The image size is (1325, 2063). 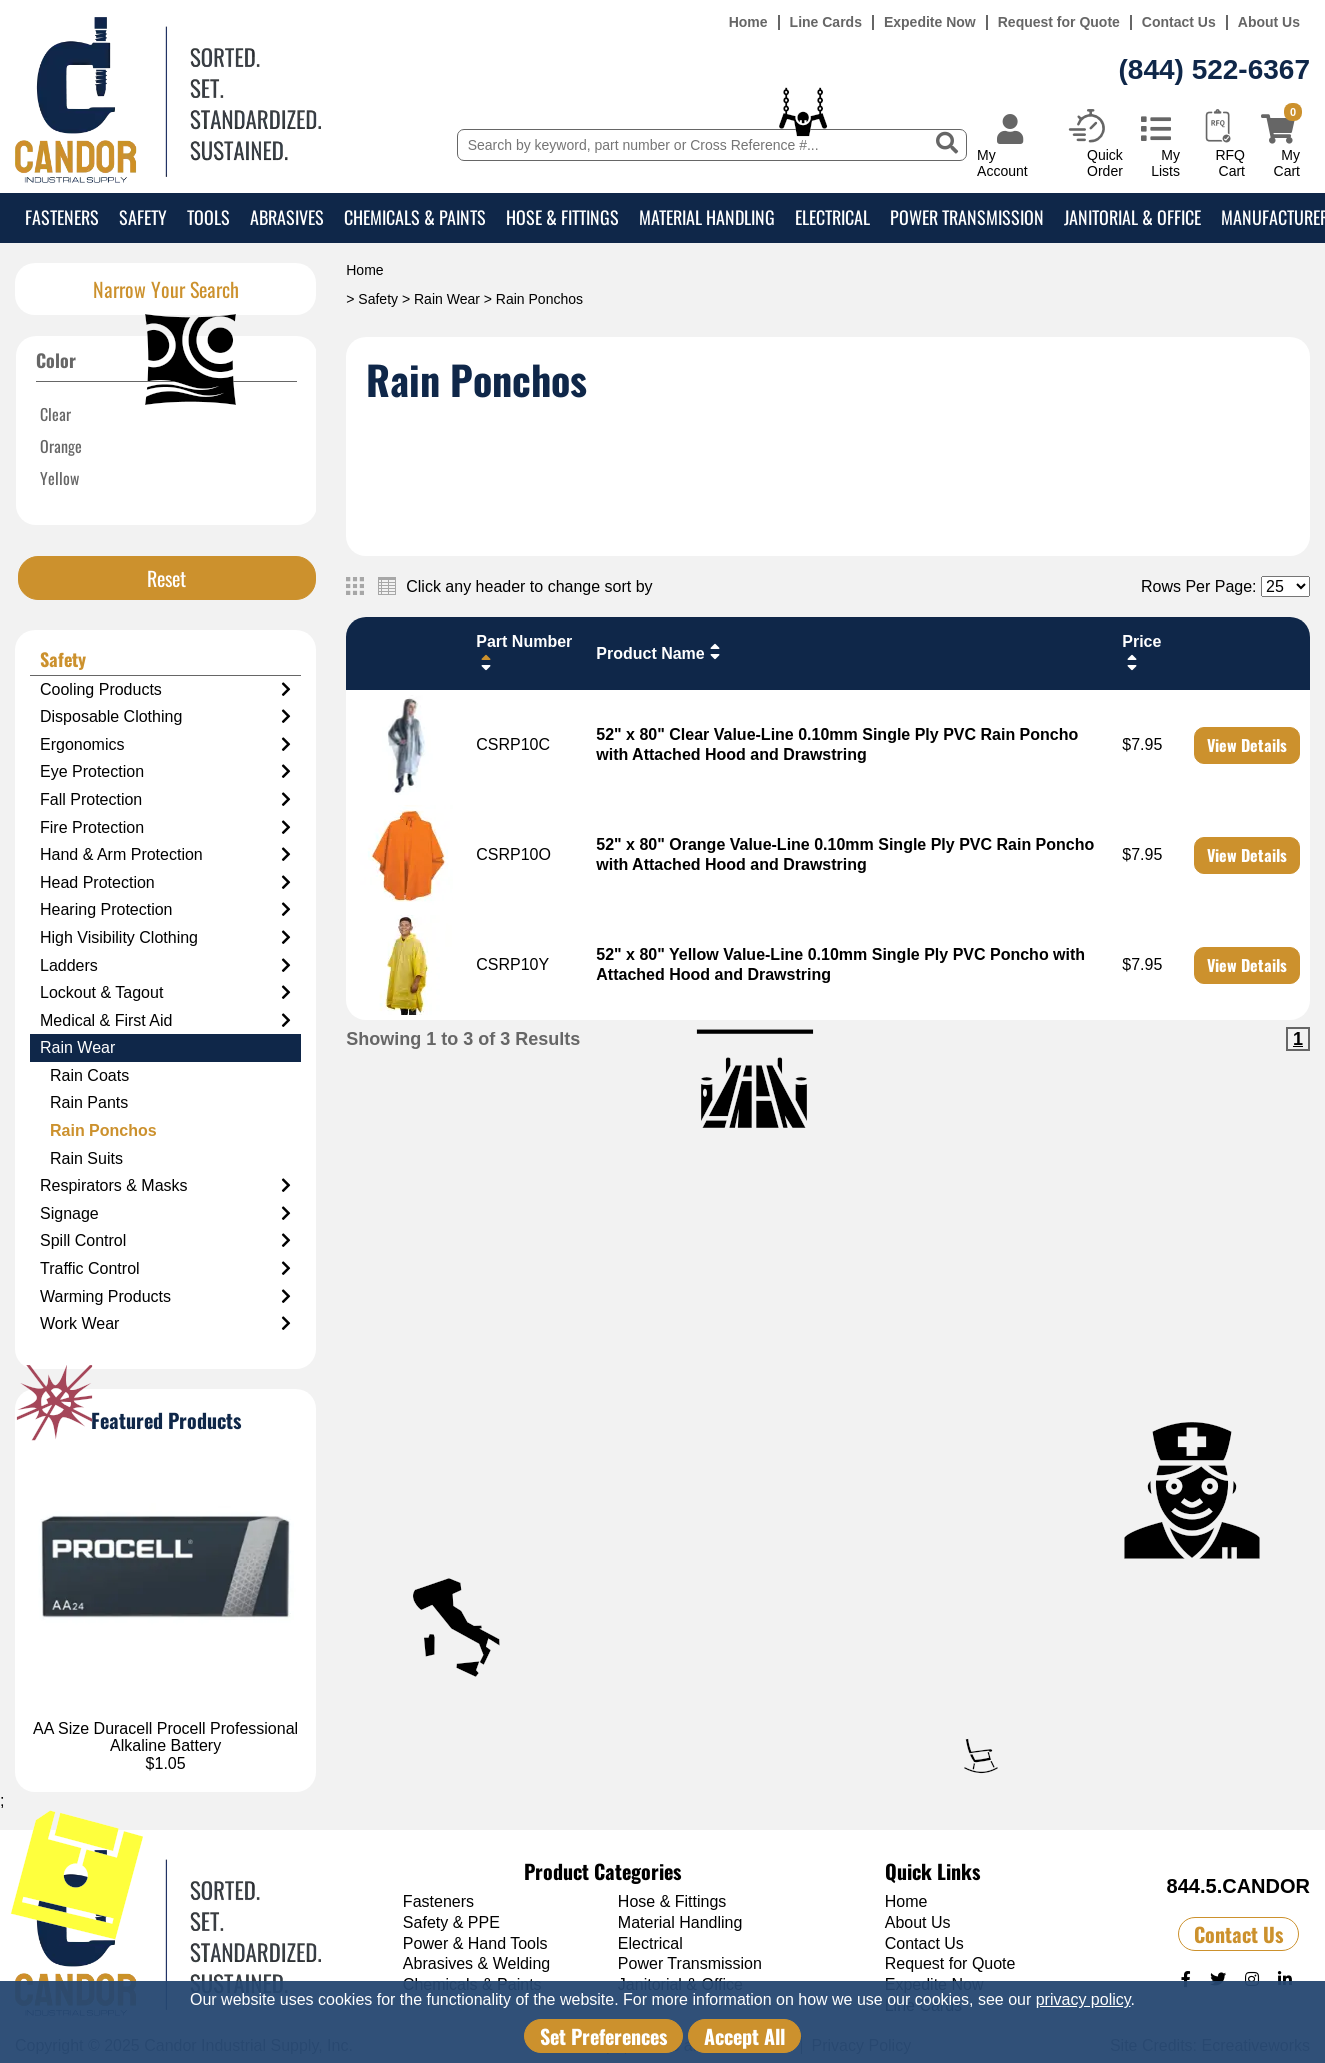 What do you see at coordinates (981, 1756) in the screenshot?
I see `browse furniture or home decor items` at bounding box center [981, 1756].